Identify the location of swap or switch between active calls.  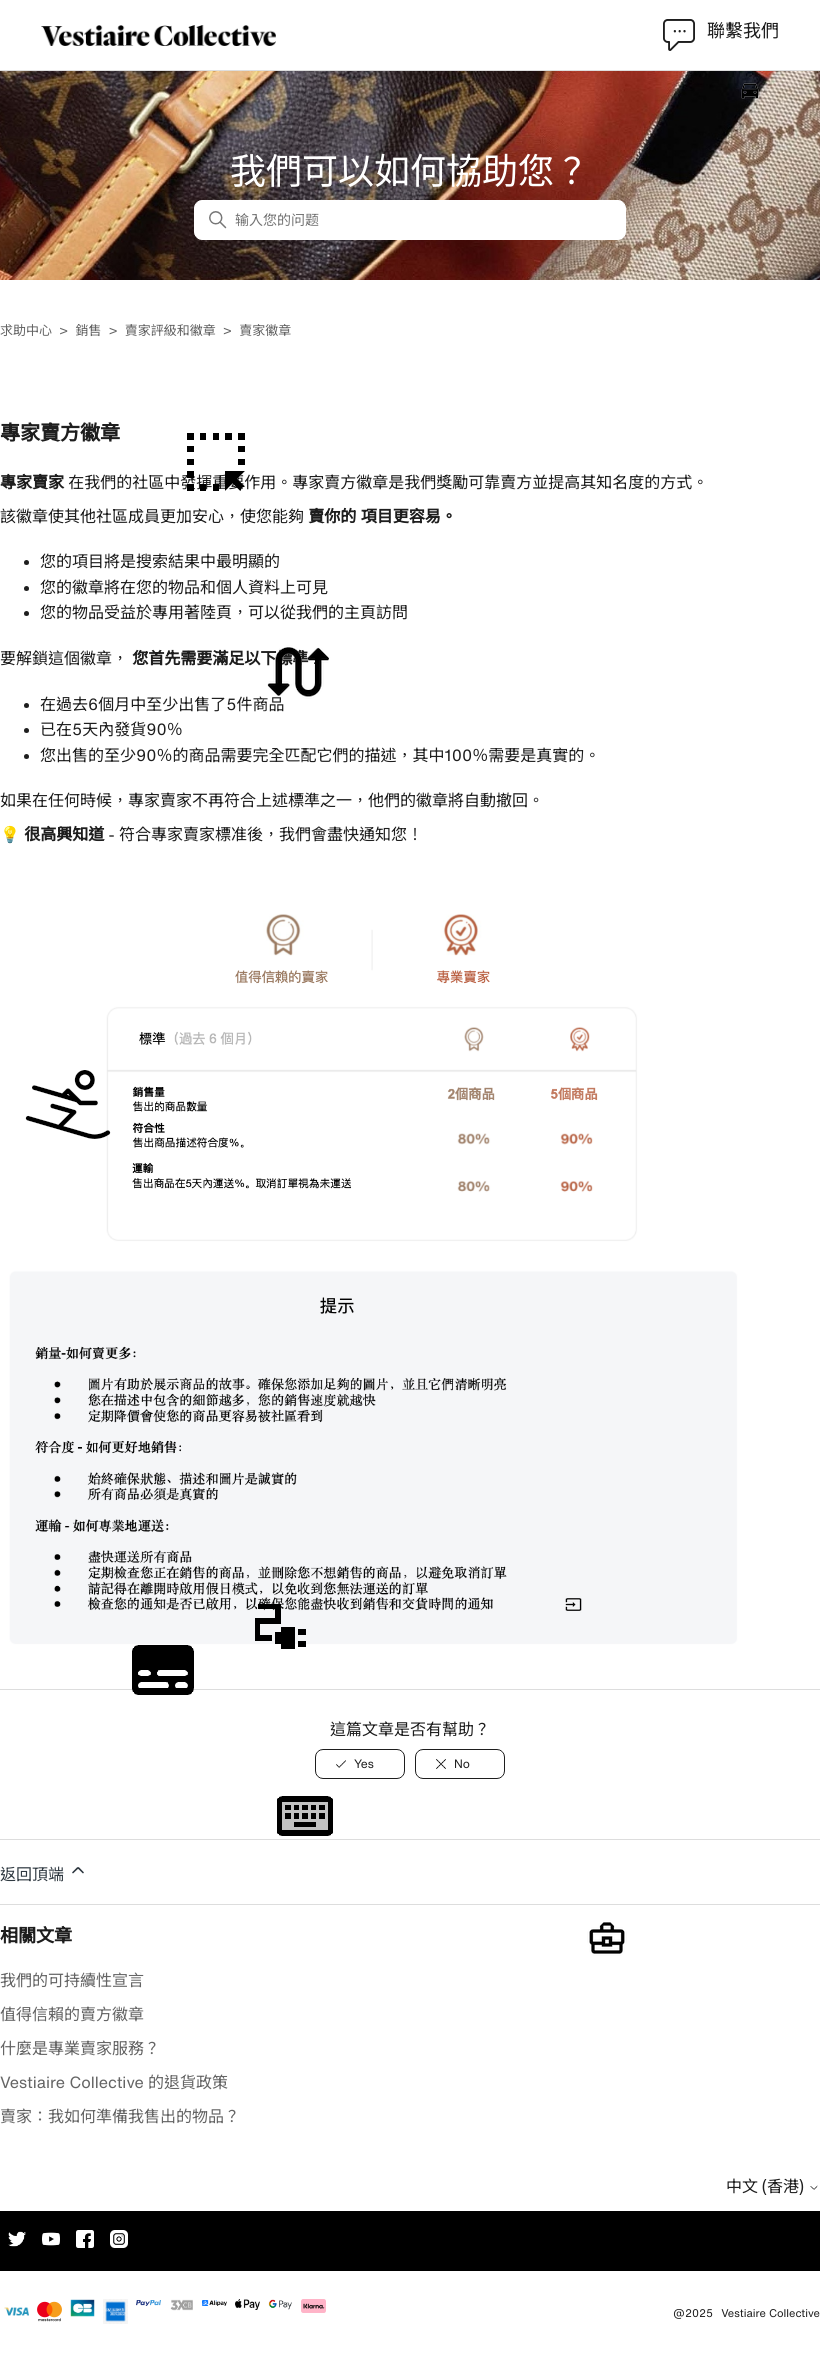
(298, 673).